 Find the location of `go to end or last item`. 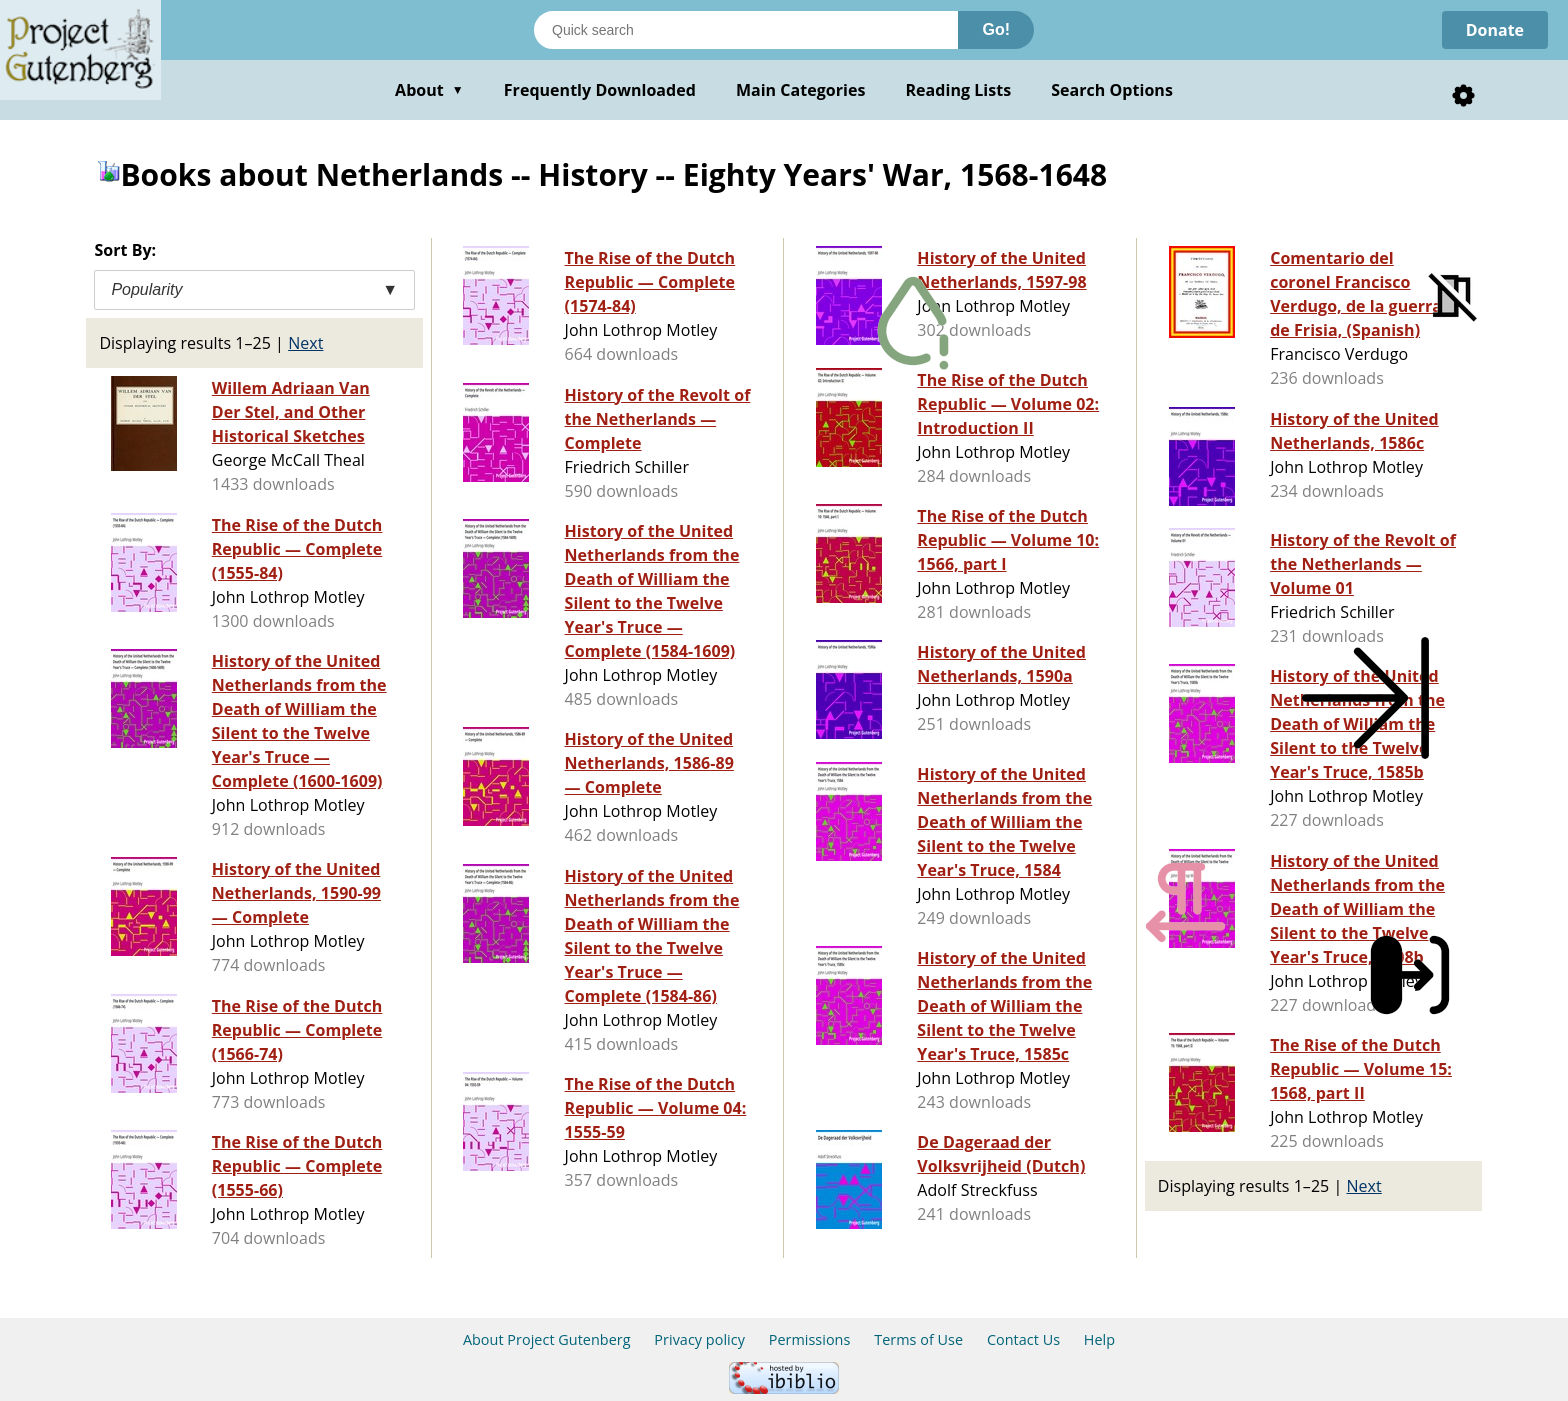

go to end or last item is located at coordinates (1368, 698).